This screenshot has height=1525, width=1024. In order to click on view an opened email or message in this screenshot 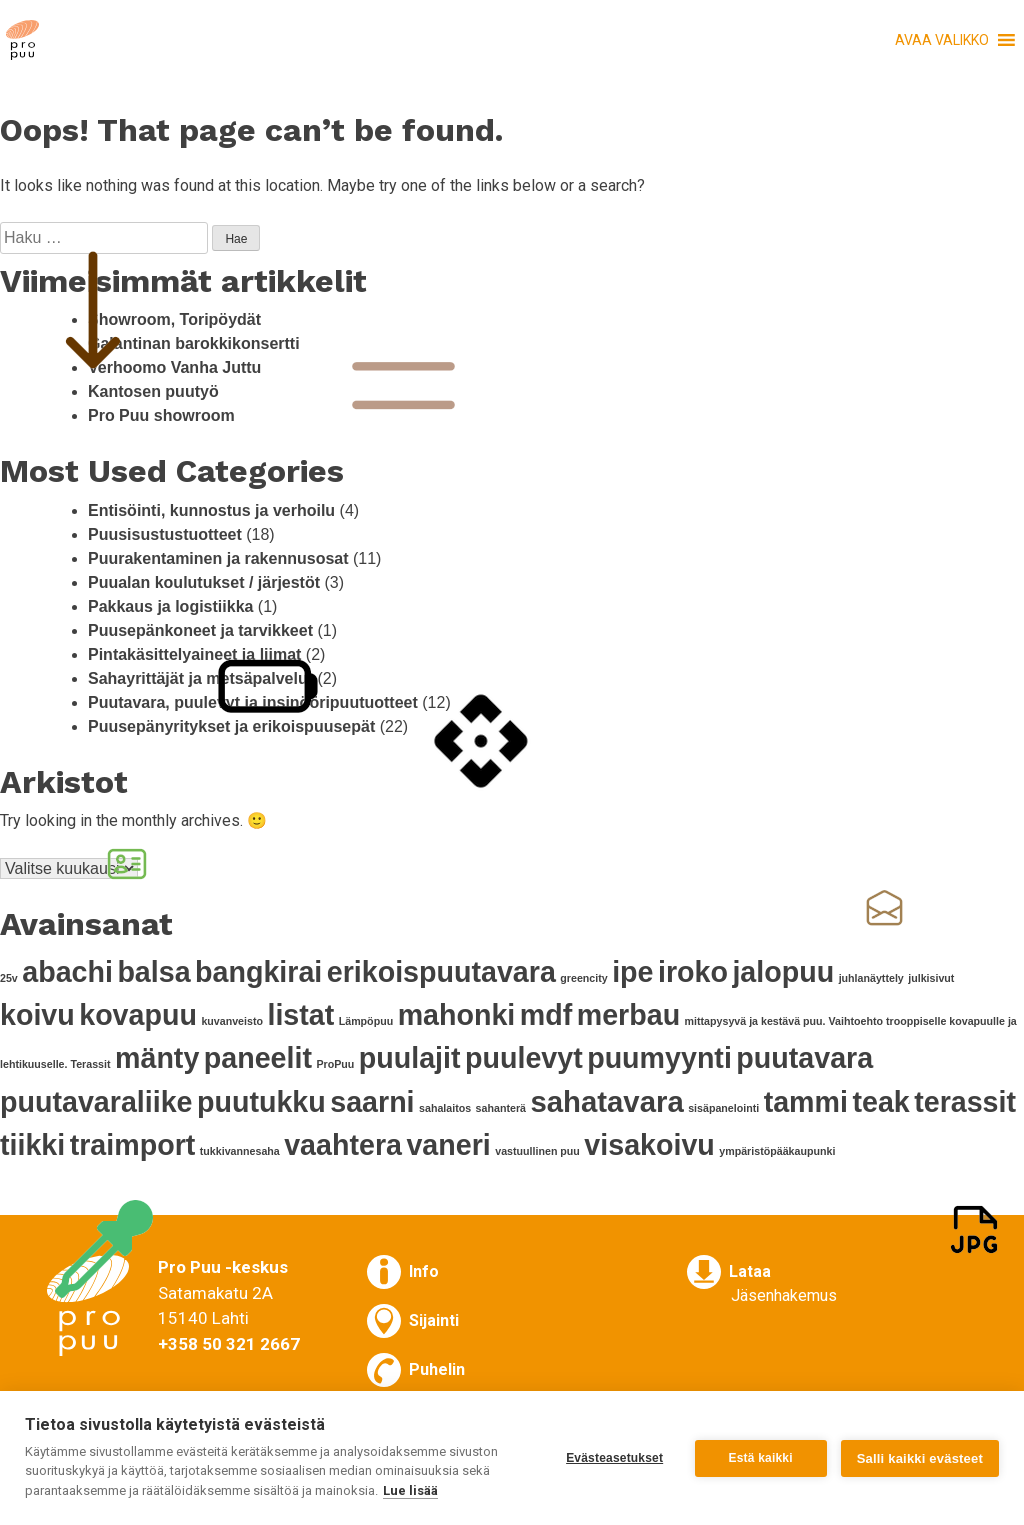, I will do `click(884, 907)`.